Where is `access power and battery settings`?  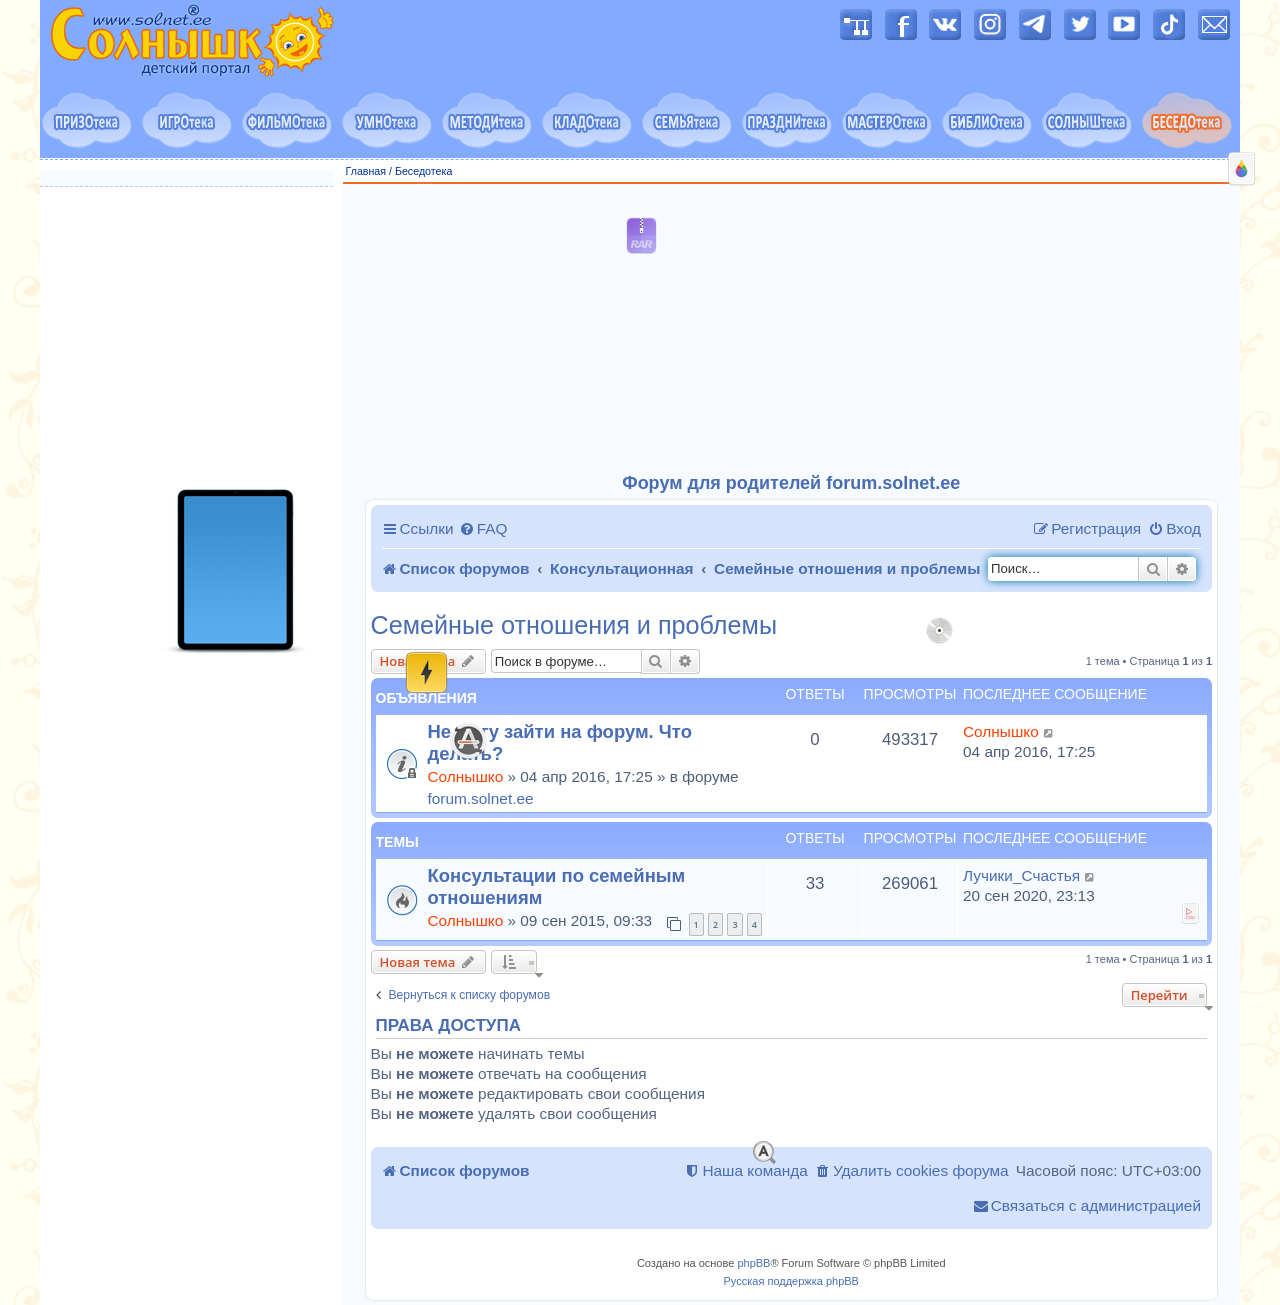 access power and battery settings is located at coordinates (426, 672).